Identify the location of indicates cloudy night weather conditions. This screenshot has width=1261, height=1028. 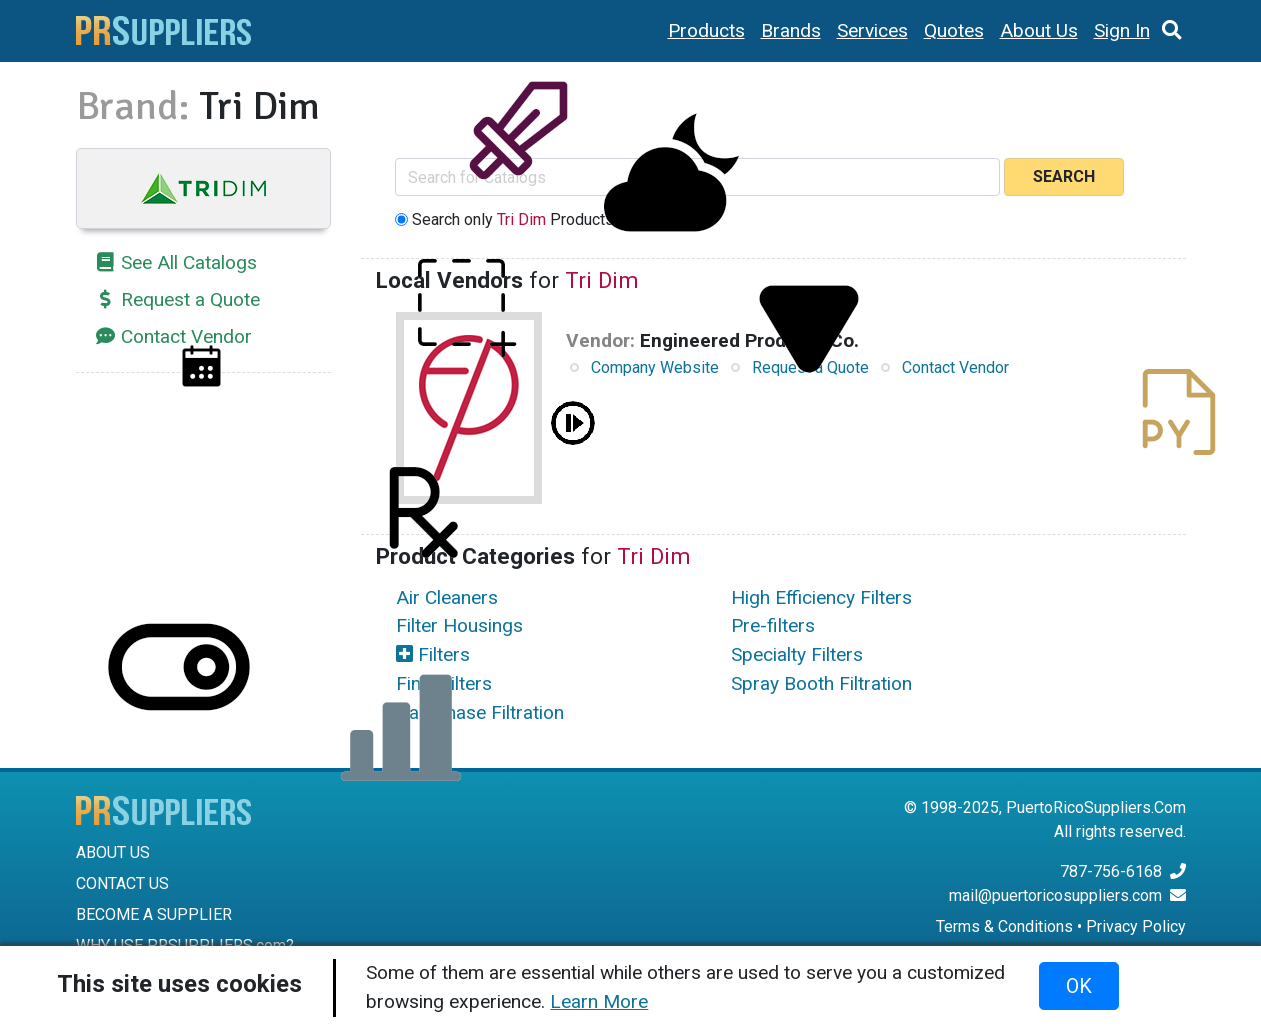
(671, 172).